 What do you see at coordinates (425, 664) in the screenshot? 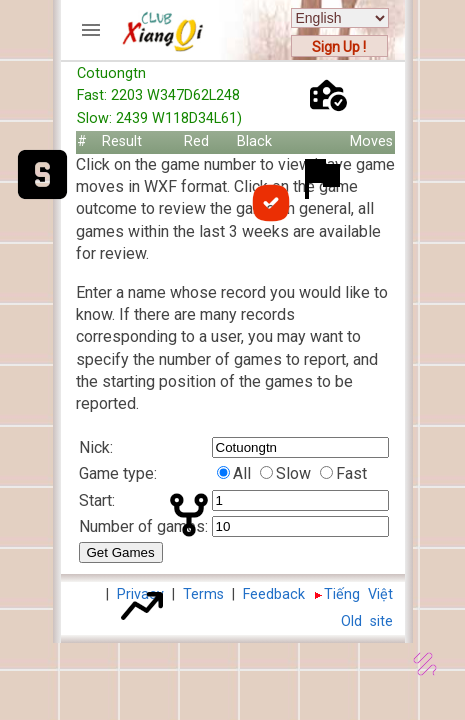
I see `access freehand drawing or annotation tools` at bounding box center [425, 664].